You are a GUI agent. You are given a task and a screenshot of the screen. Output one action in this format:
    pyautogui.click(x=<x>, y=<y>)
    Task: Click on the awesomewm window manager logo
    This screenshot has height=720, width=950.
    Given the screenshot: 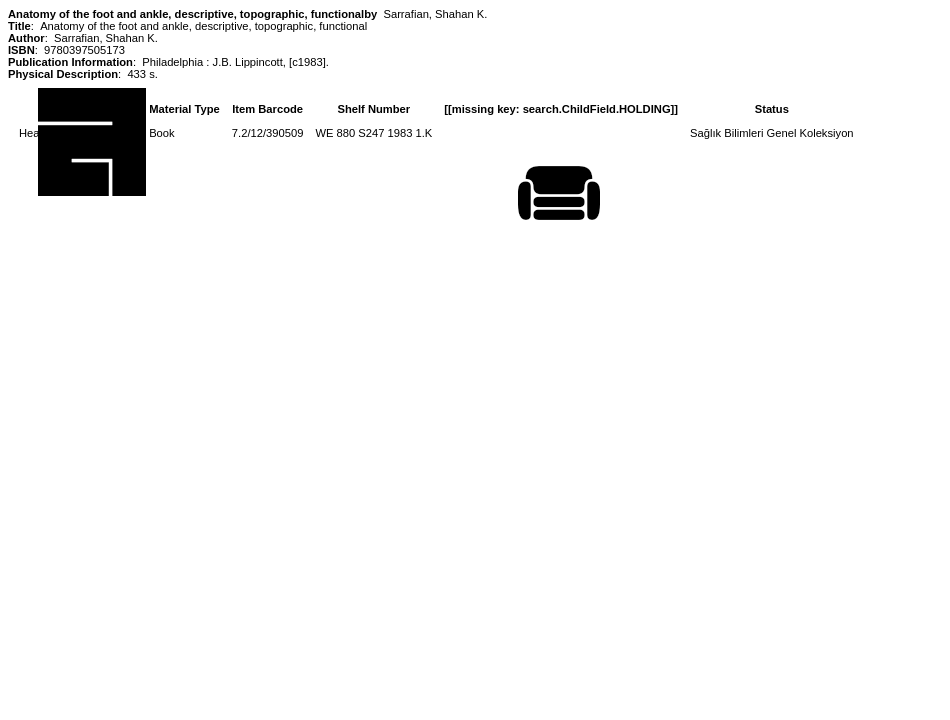 What is the action you would take?
    pyautogui.click(x=92, y=142)
    